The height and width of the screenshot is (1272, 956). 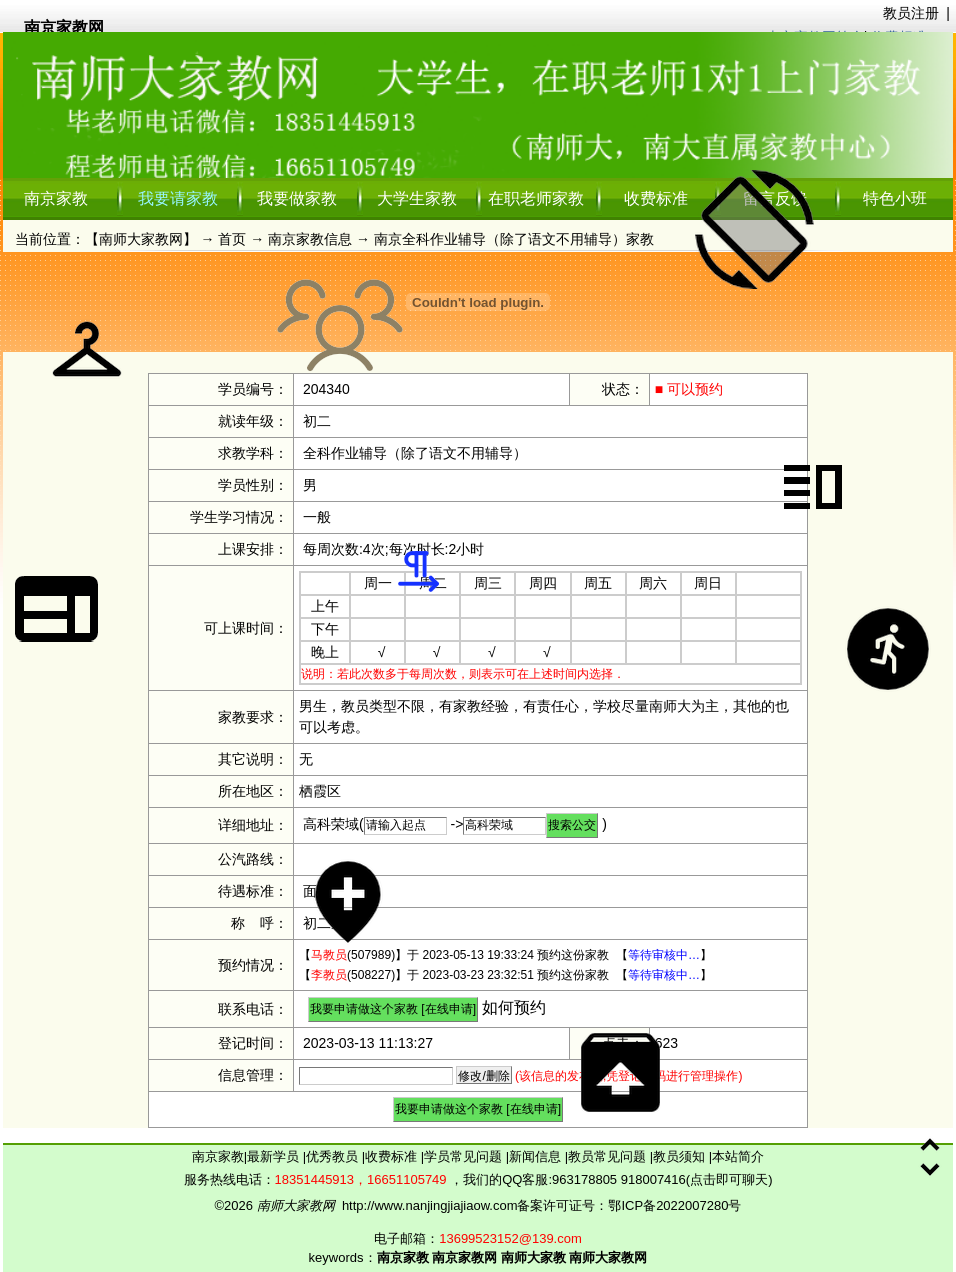 I want to click on toggle vertical split view layout, so click(x=813, y=487).